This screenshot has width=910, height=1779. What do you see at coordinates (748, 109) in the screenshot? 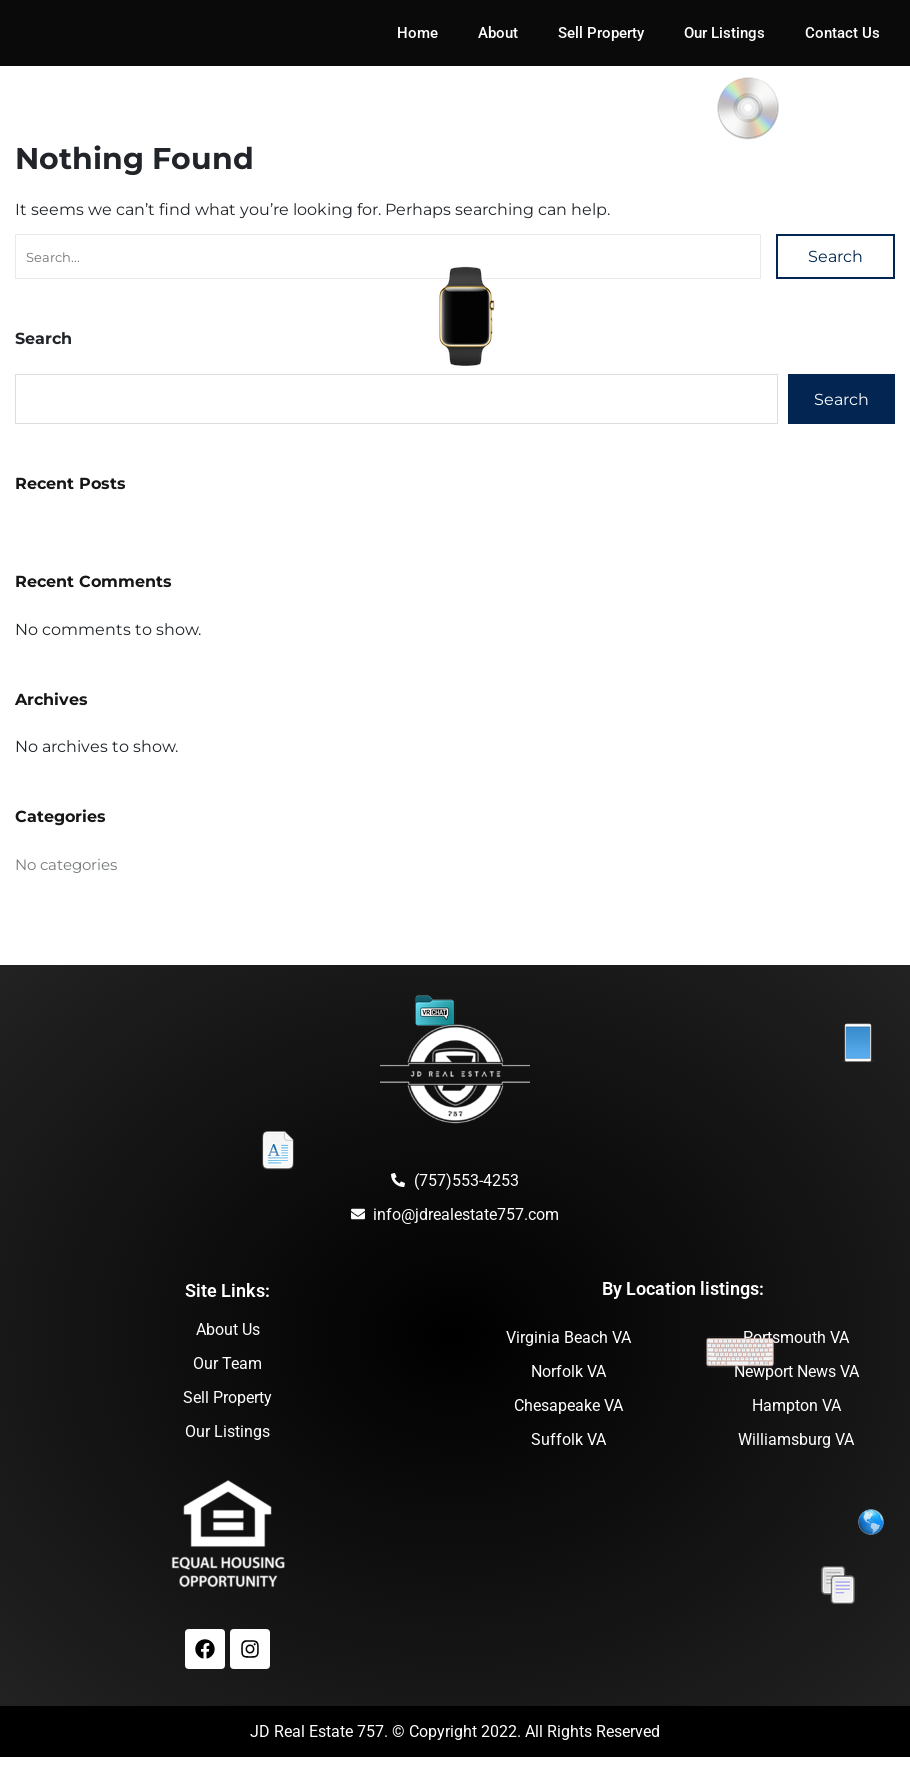
I see `access CD or optical disc drive` at bounding box center [748, 109].